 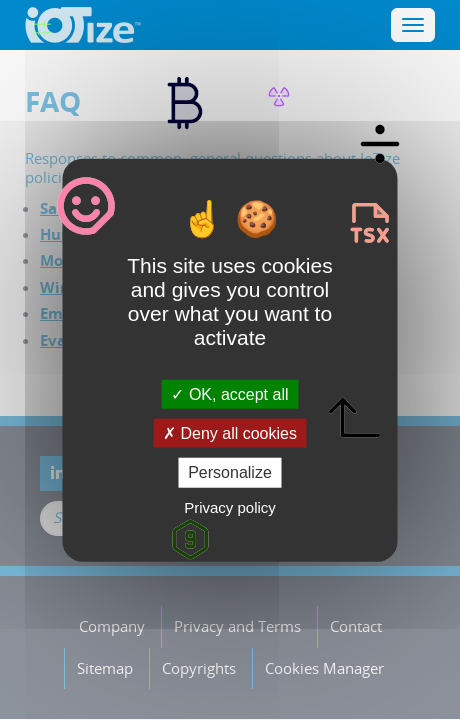 What do you see at coordinates (42, 28) in the screenshot?
I see `adjust settings or preferences` at bounding box center [42, 28].